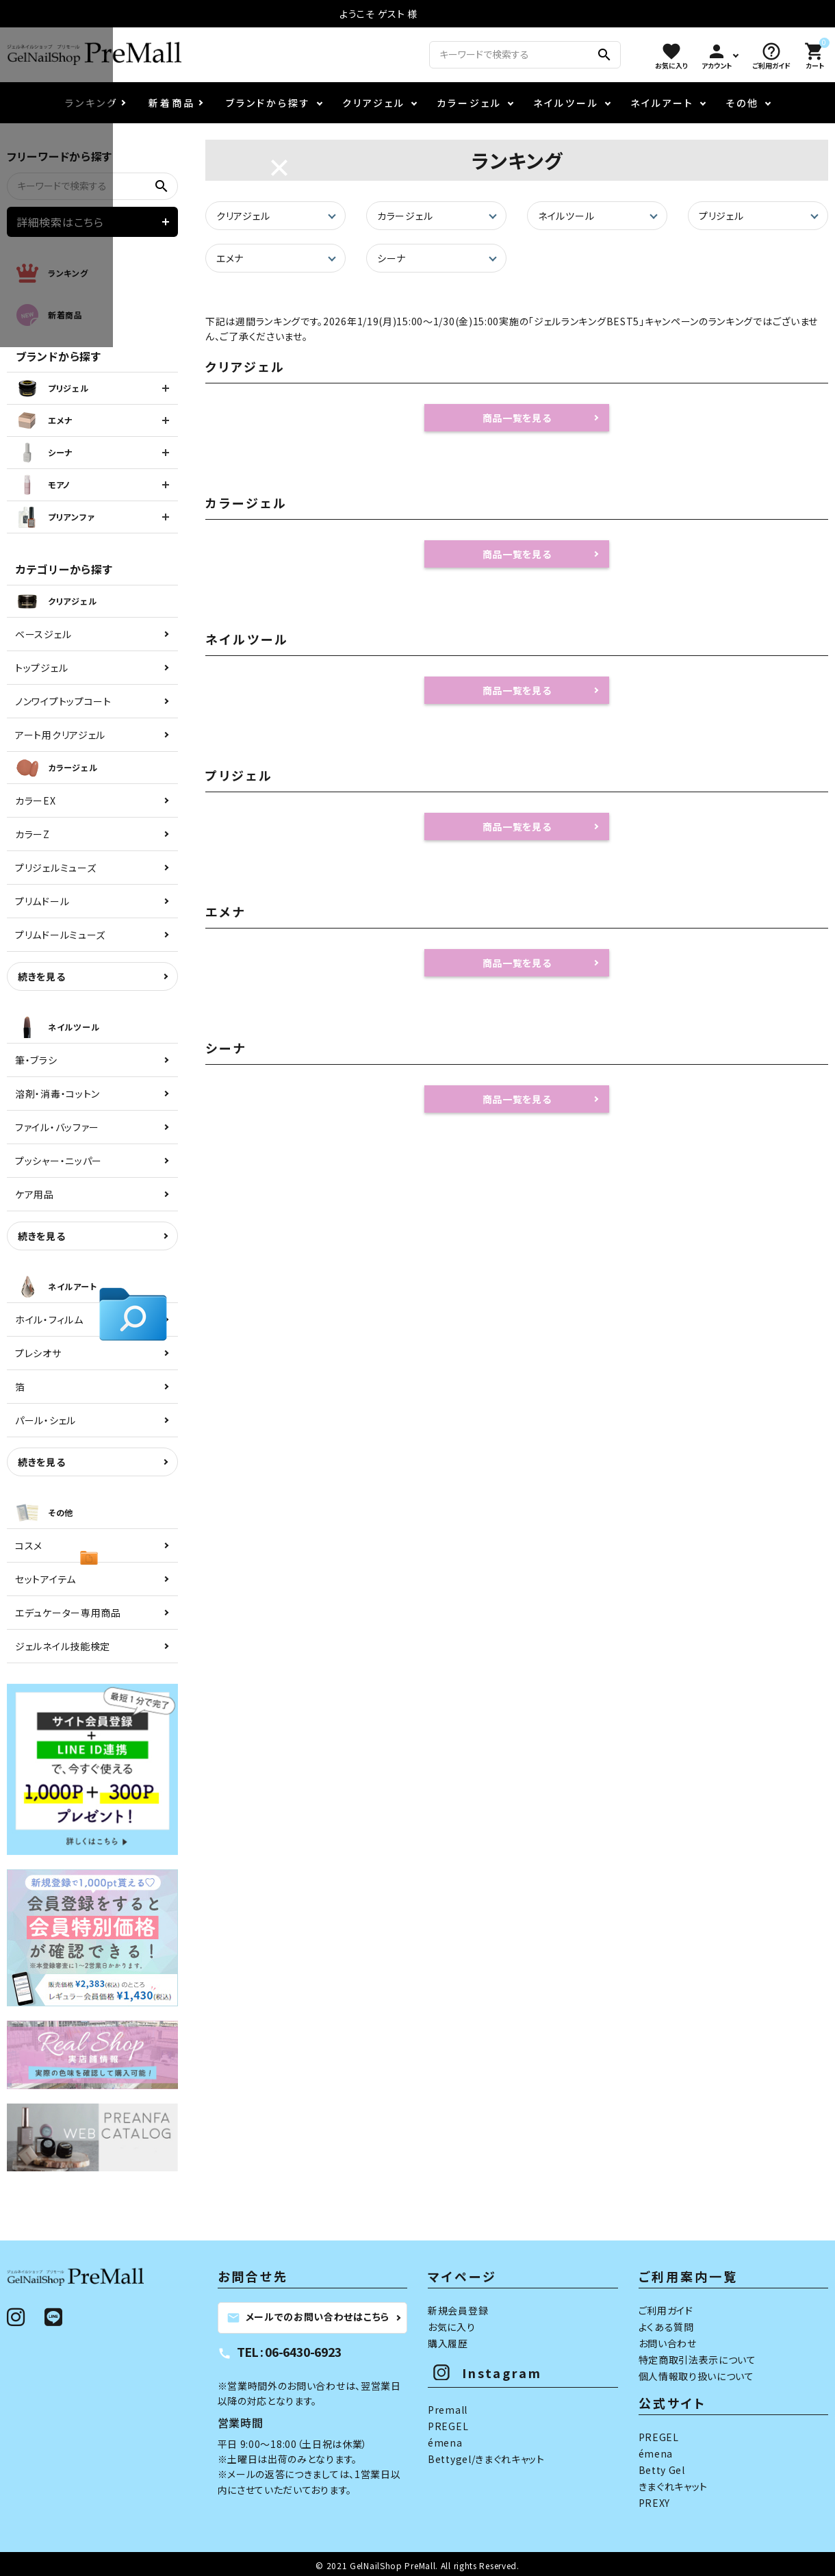  Describe the element at coordinates (89, 1558) in the screenshot. I see `open your documents folder` at that location.